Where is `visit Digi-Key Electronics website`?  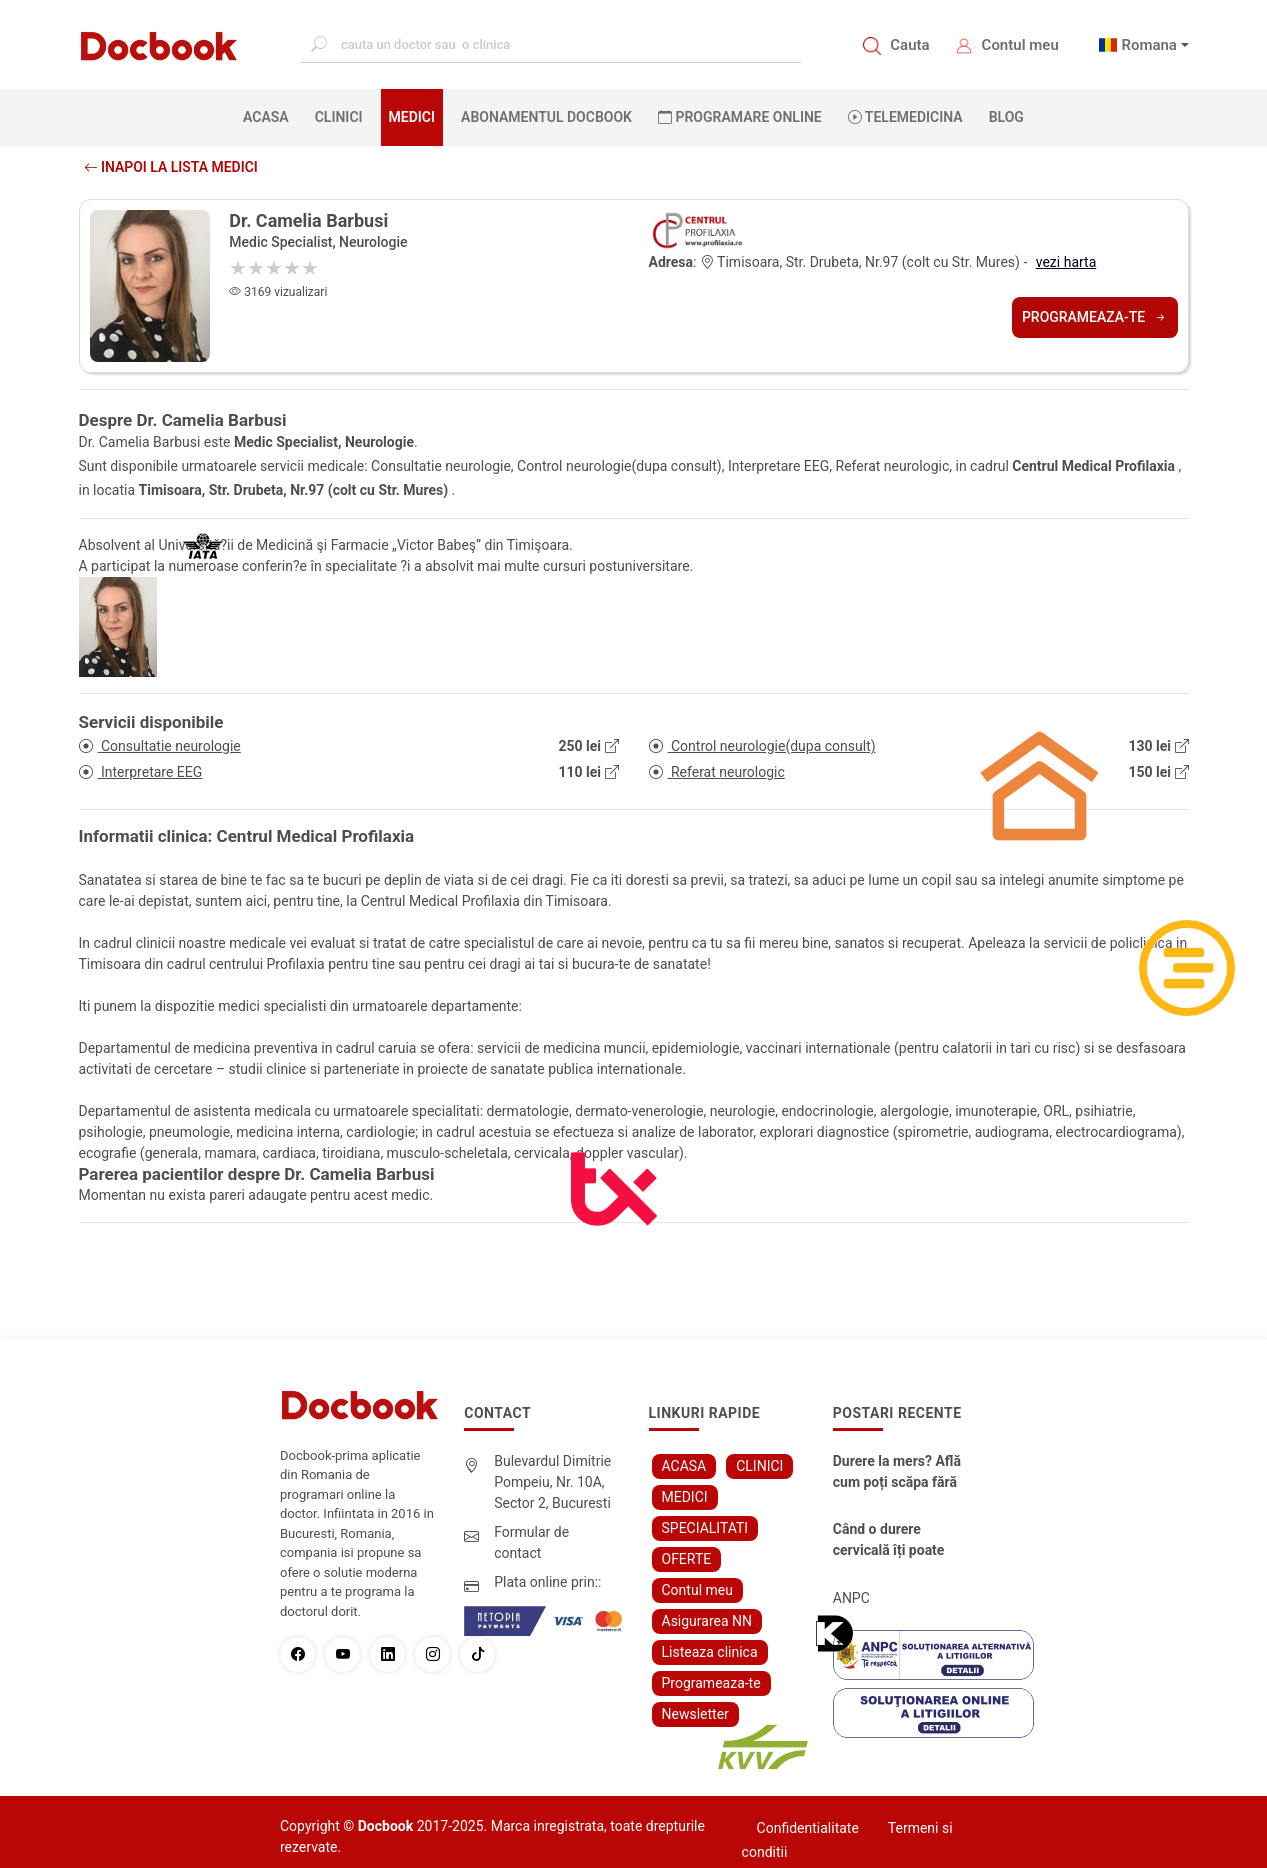
visit Digi-Key Electronics website is located at coordinates (834, 1633).